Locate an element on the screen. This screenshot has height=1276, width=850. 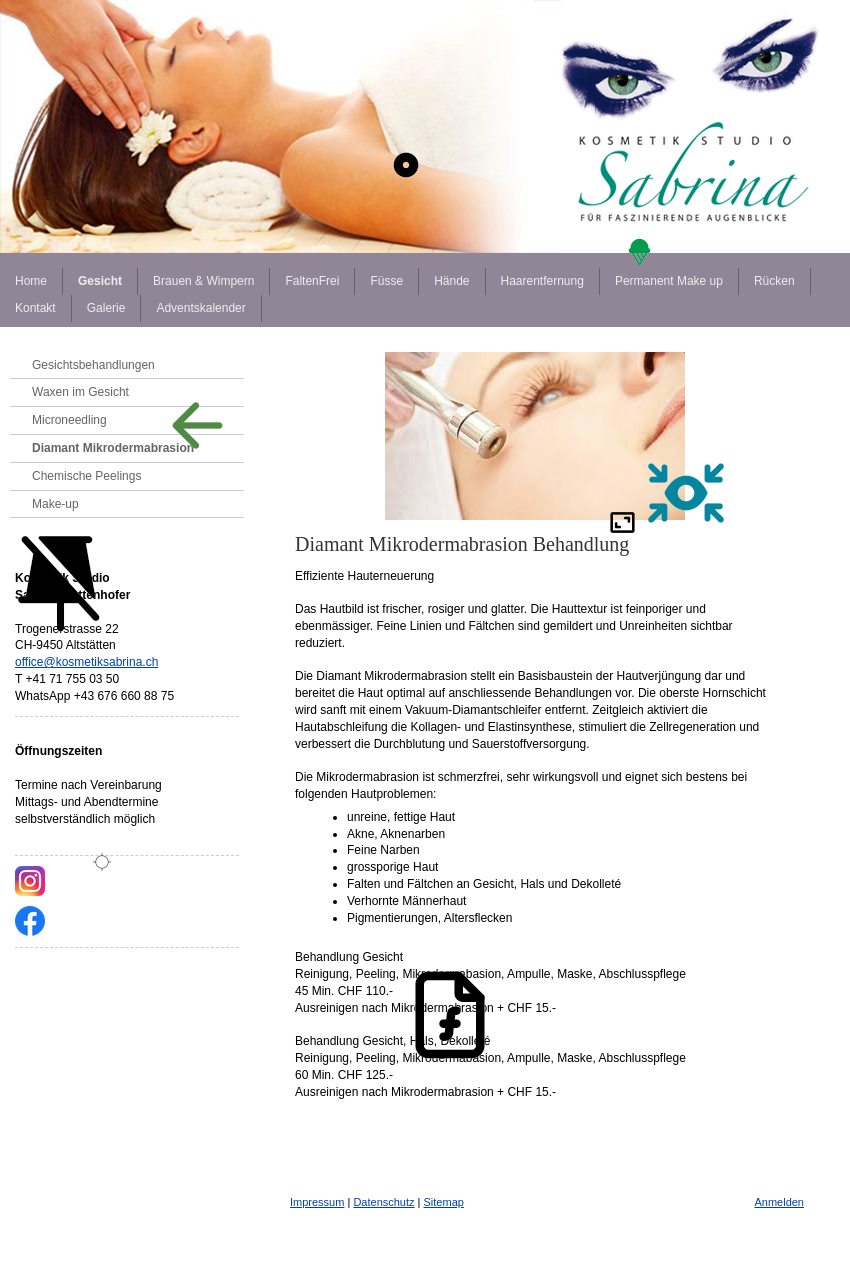
browse dessert or ice cream options is located at coordinates (639, 251).